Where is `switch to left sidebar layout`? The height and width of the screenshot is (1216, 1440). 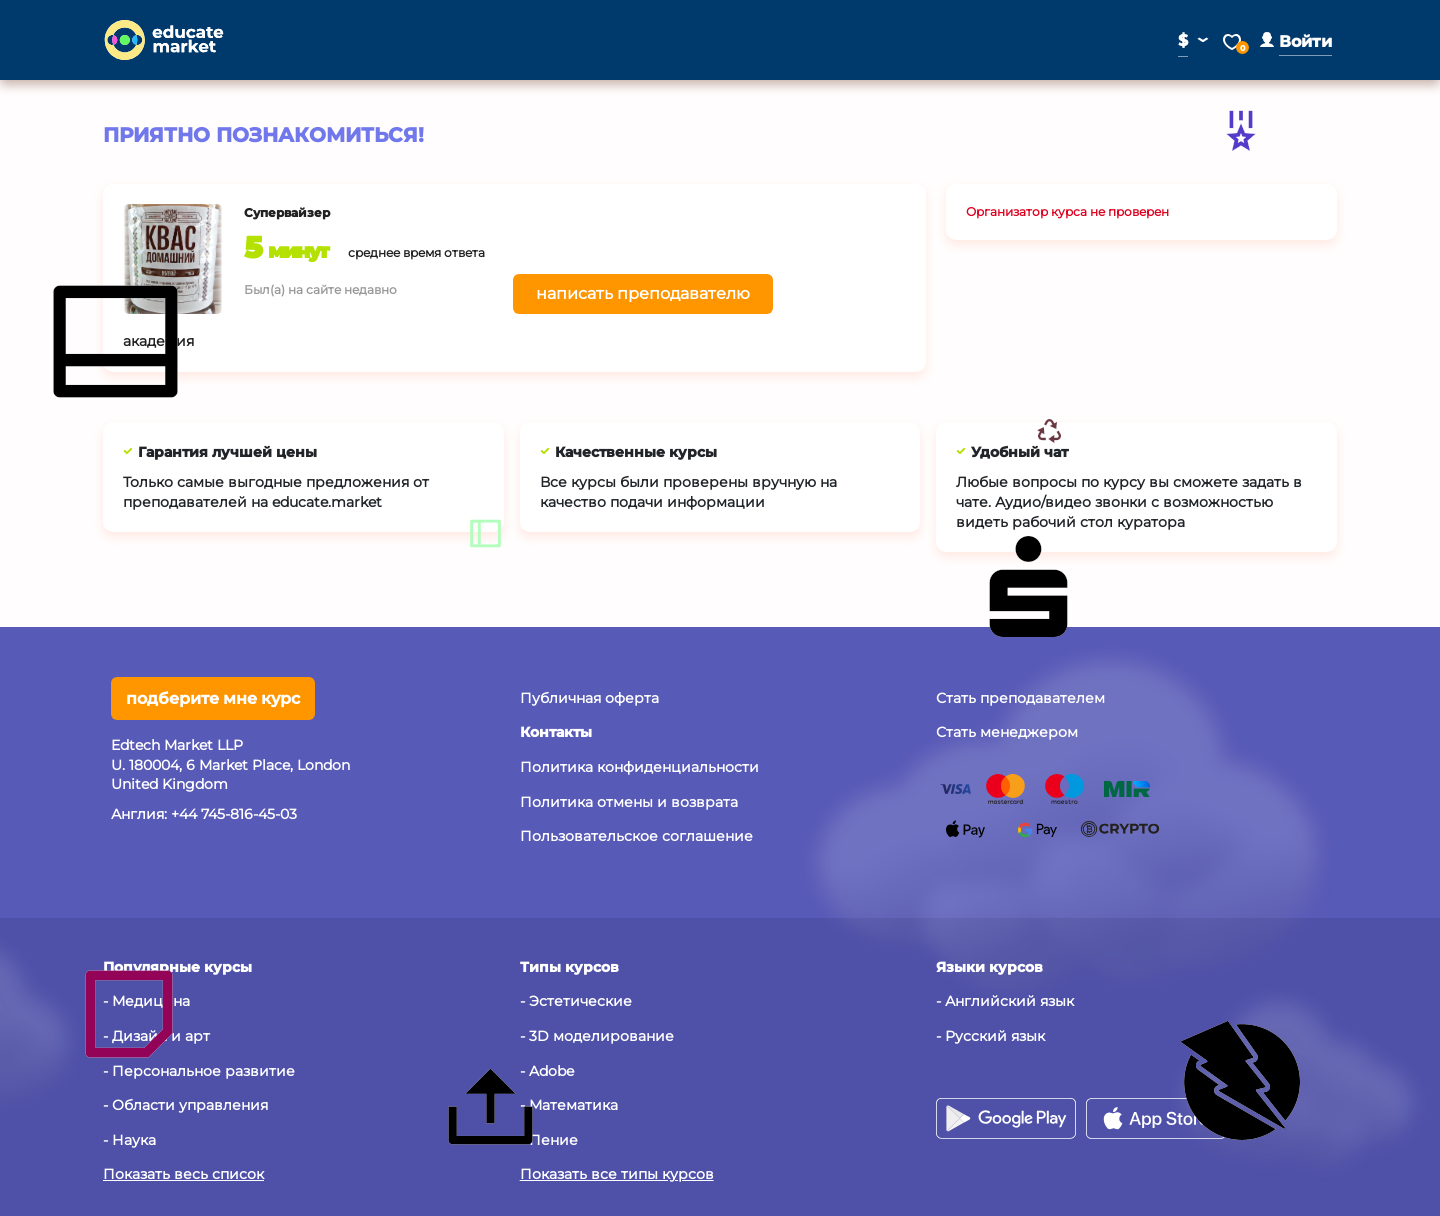 switch to left sidebar layout is located at coordinates (485, 533).